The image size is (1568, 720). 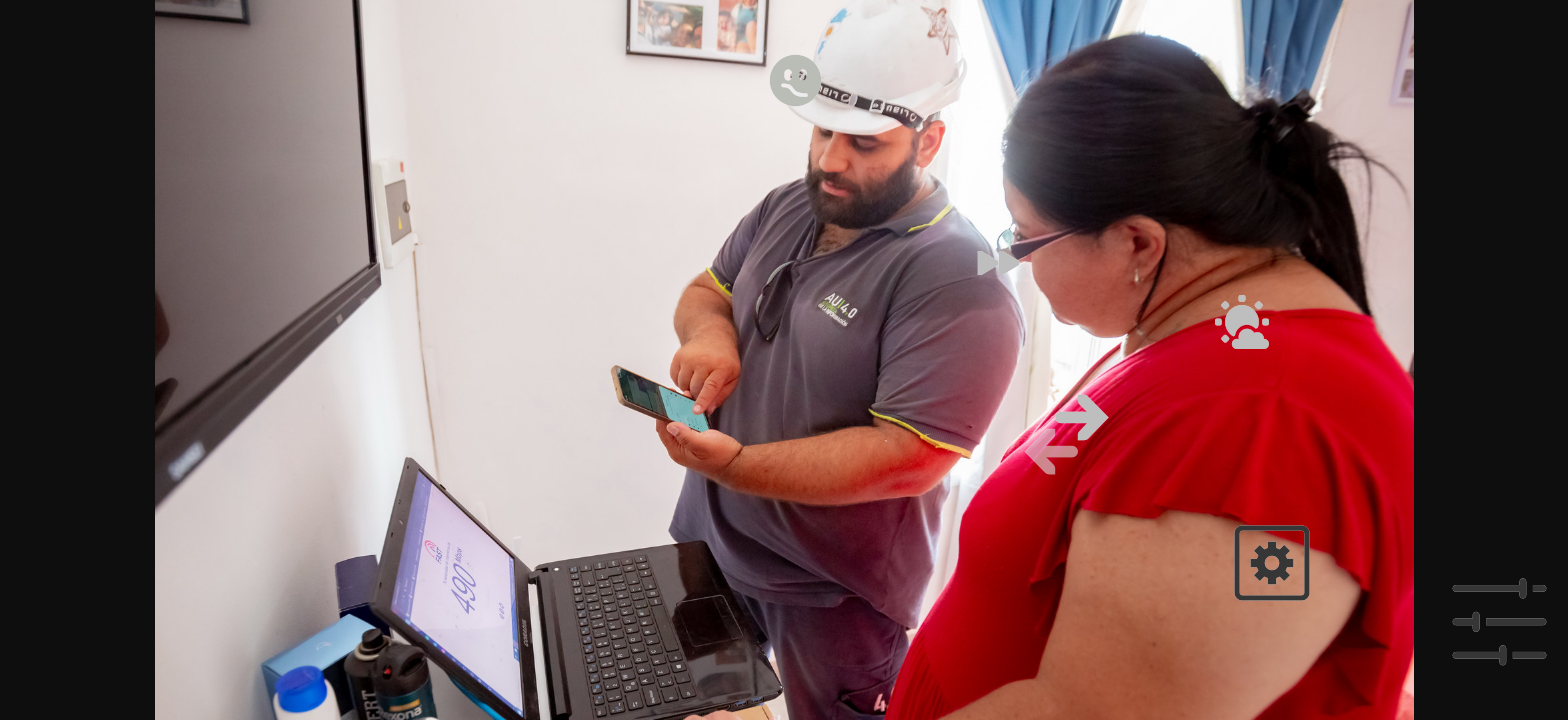 I want to click on skip forward in media playback, so click(x=999, y=263).